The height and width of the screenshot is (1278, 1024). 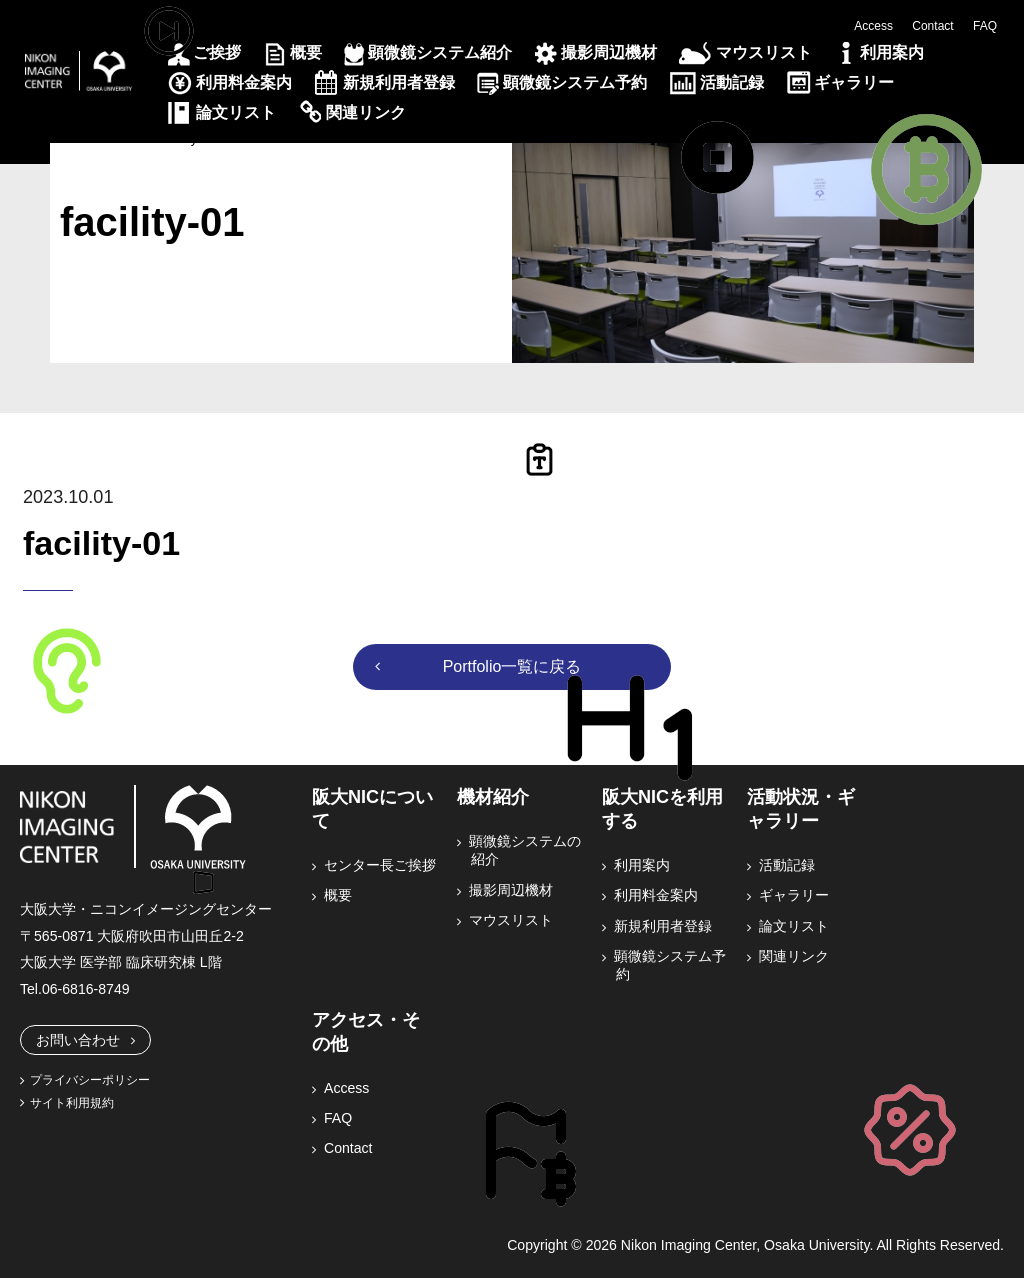 I want to click on format text as heading level 1, so click(x=627, y=725).